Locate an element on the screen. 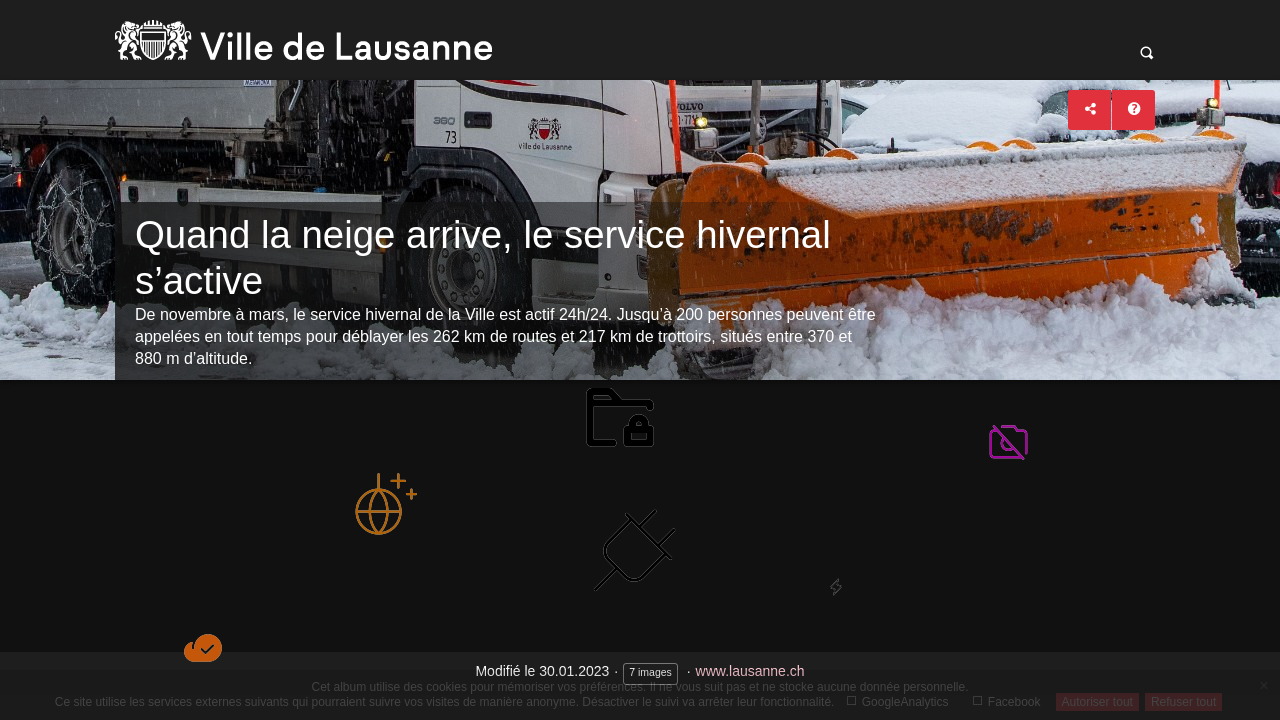 The width and height of the screenshot is (1280, 720). access a password-protected folder is located at coordinates (620, 418).